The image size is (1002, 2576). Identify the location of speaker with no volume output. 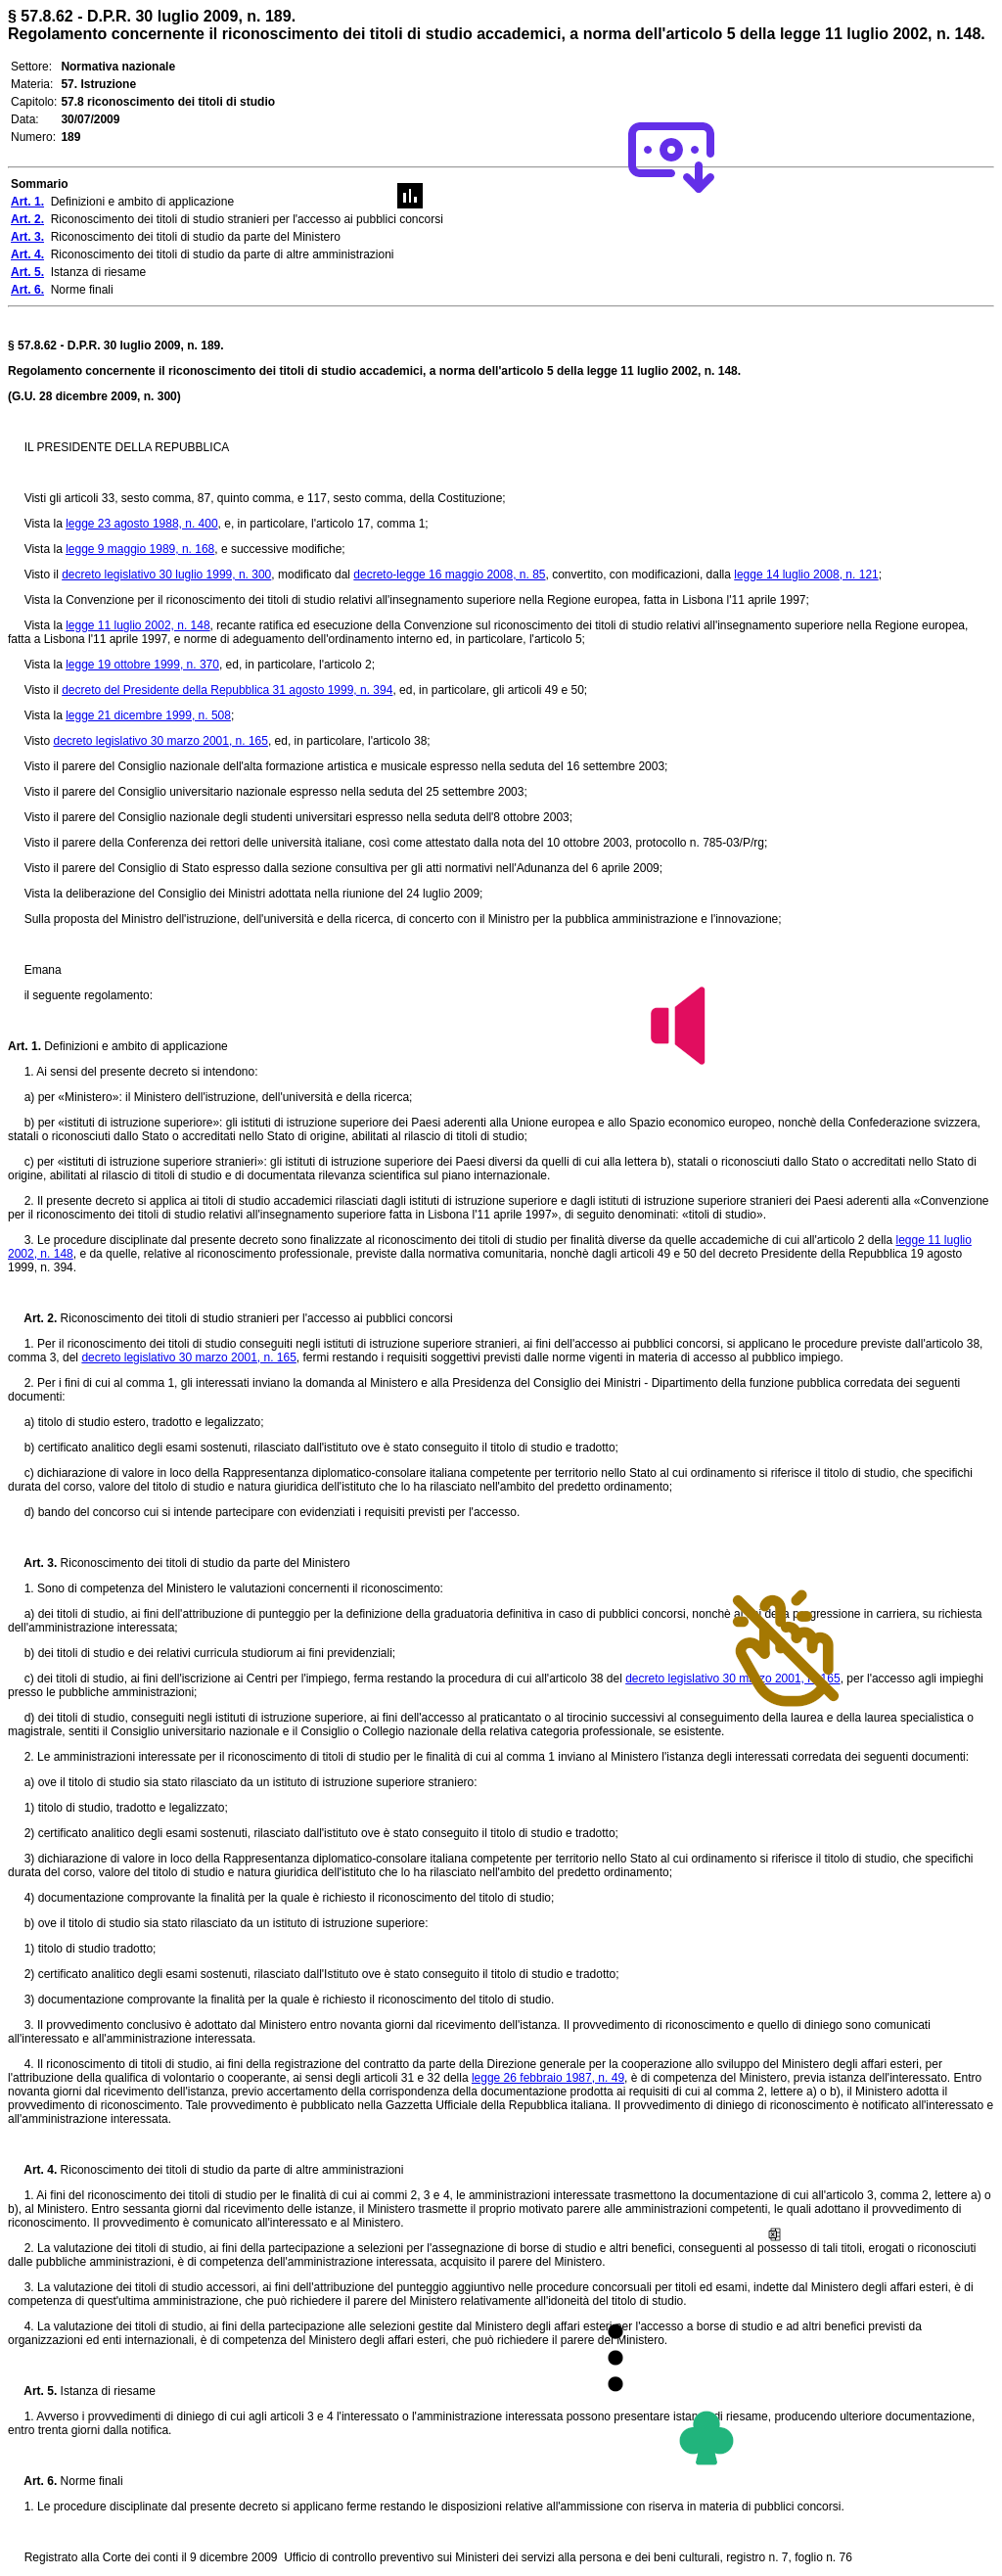
(693, 1026).